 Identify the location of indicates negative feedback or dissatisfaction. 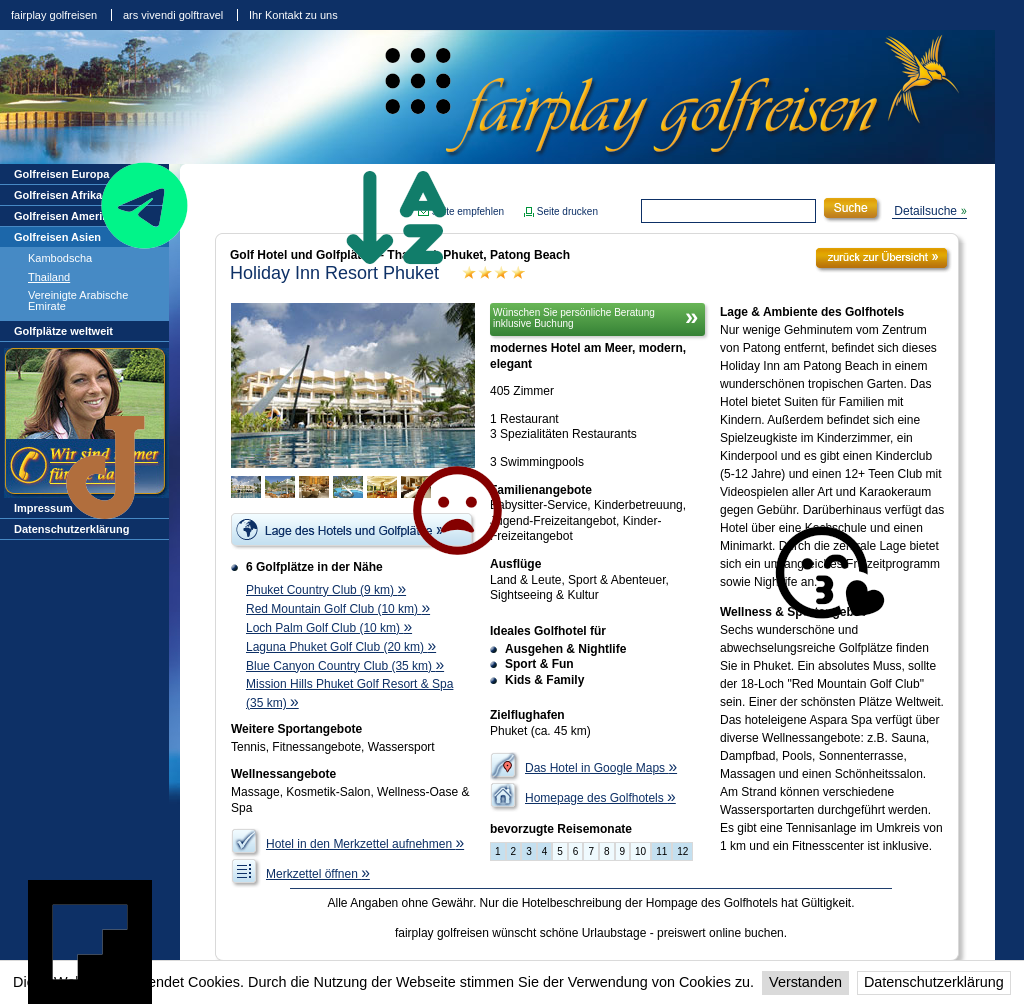
(457, 510).